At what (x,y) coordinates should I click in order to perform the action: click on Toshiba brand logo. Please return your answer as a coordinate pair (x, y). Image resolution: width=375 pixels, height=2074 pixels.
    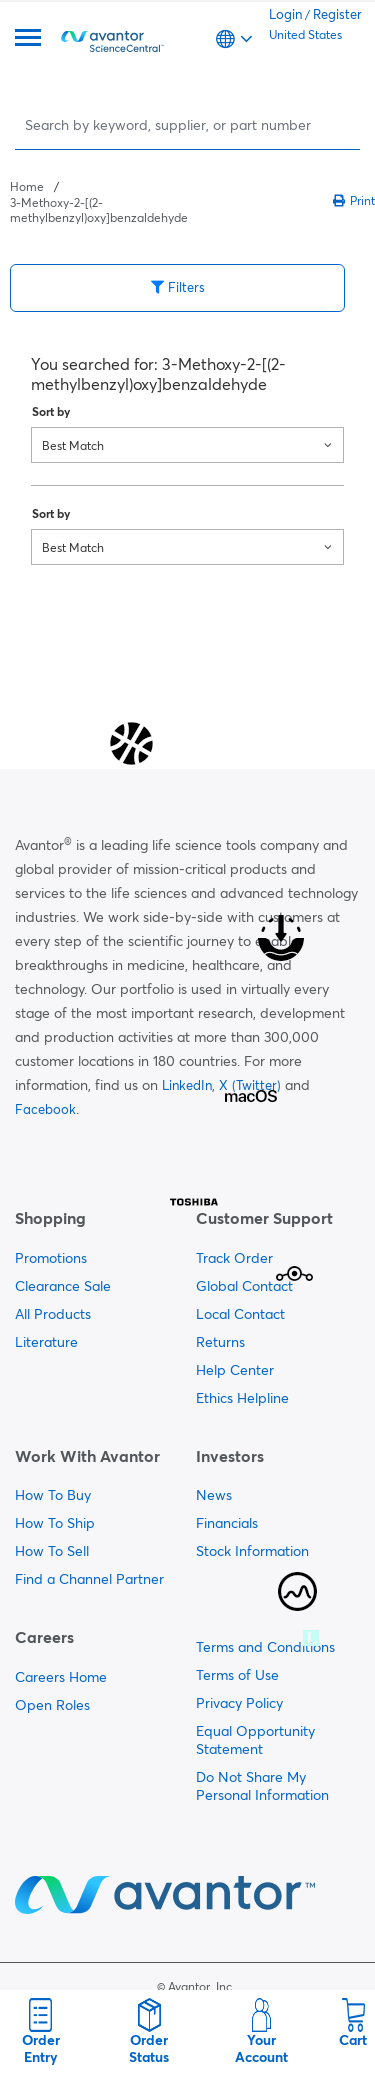
    Looking at the image, I should click on (194, 1202).